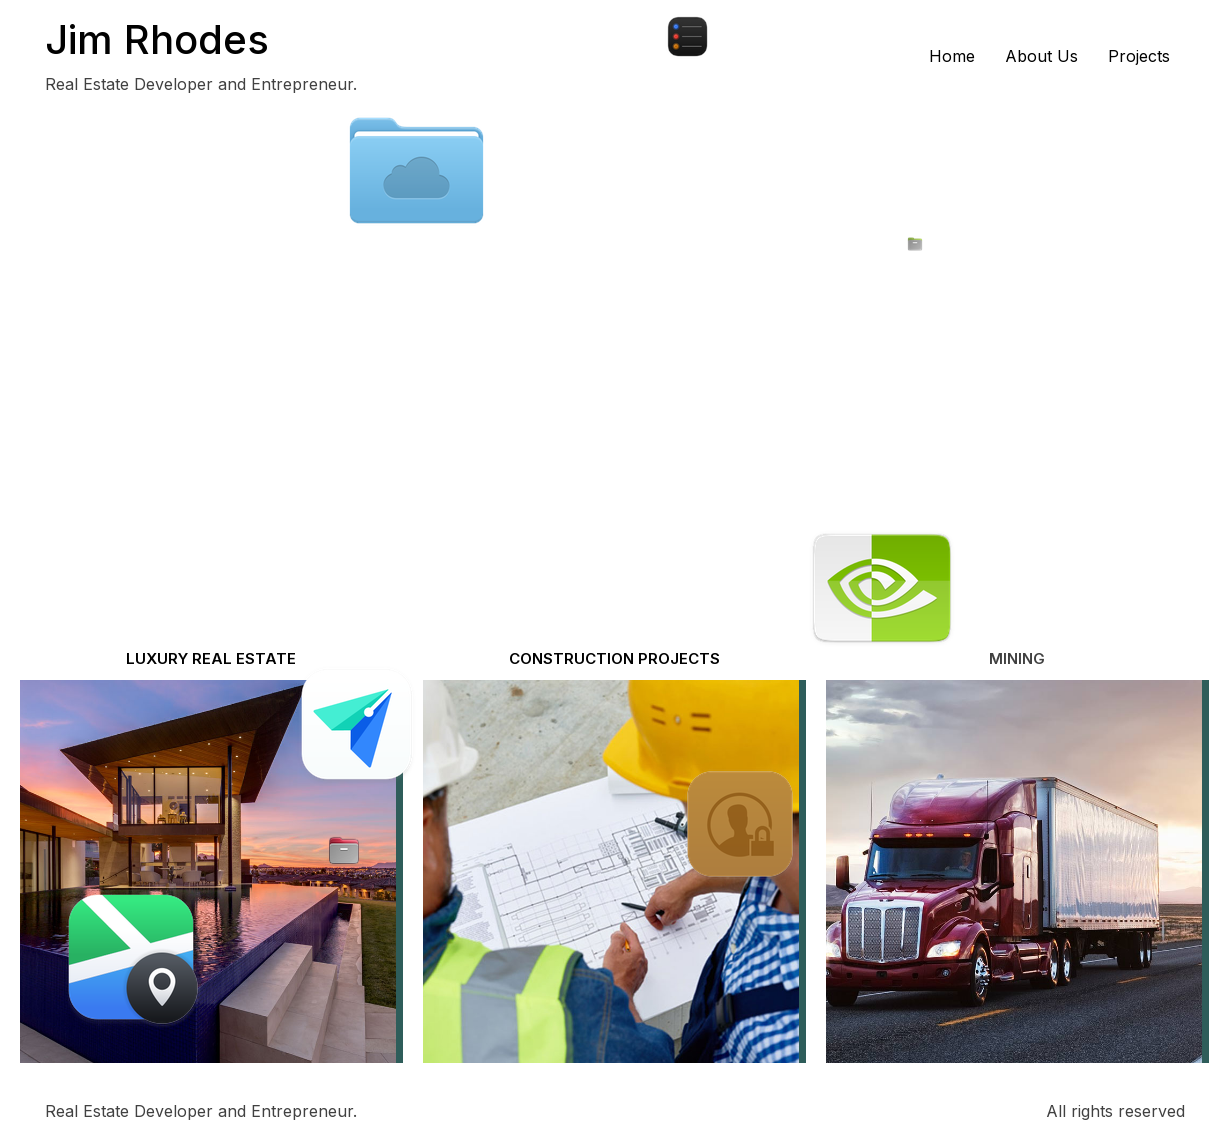 This screenshot has height=1139, width=1229. What do you see at coordinates (131, 957) in the screenshot?
I see `open Google Maps` at bounding box center [131, 957].